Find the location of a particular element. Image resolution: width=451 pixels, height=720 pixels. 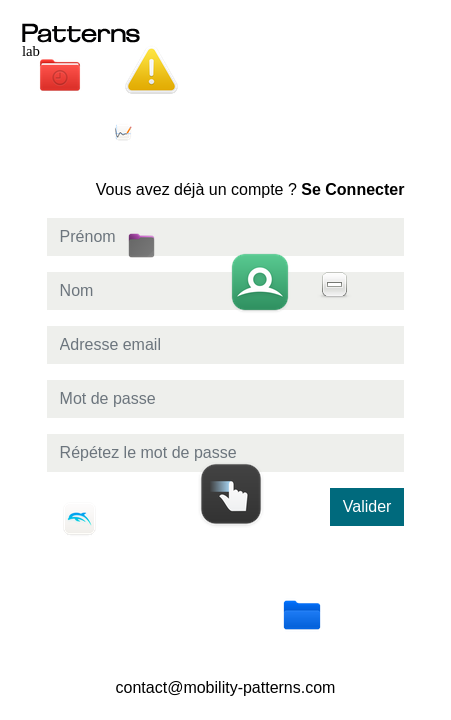

open folder to view contents is located at coordinates (141, 245).